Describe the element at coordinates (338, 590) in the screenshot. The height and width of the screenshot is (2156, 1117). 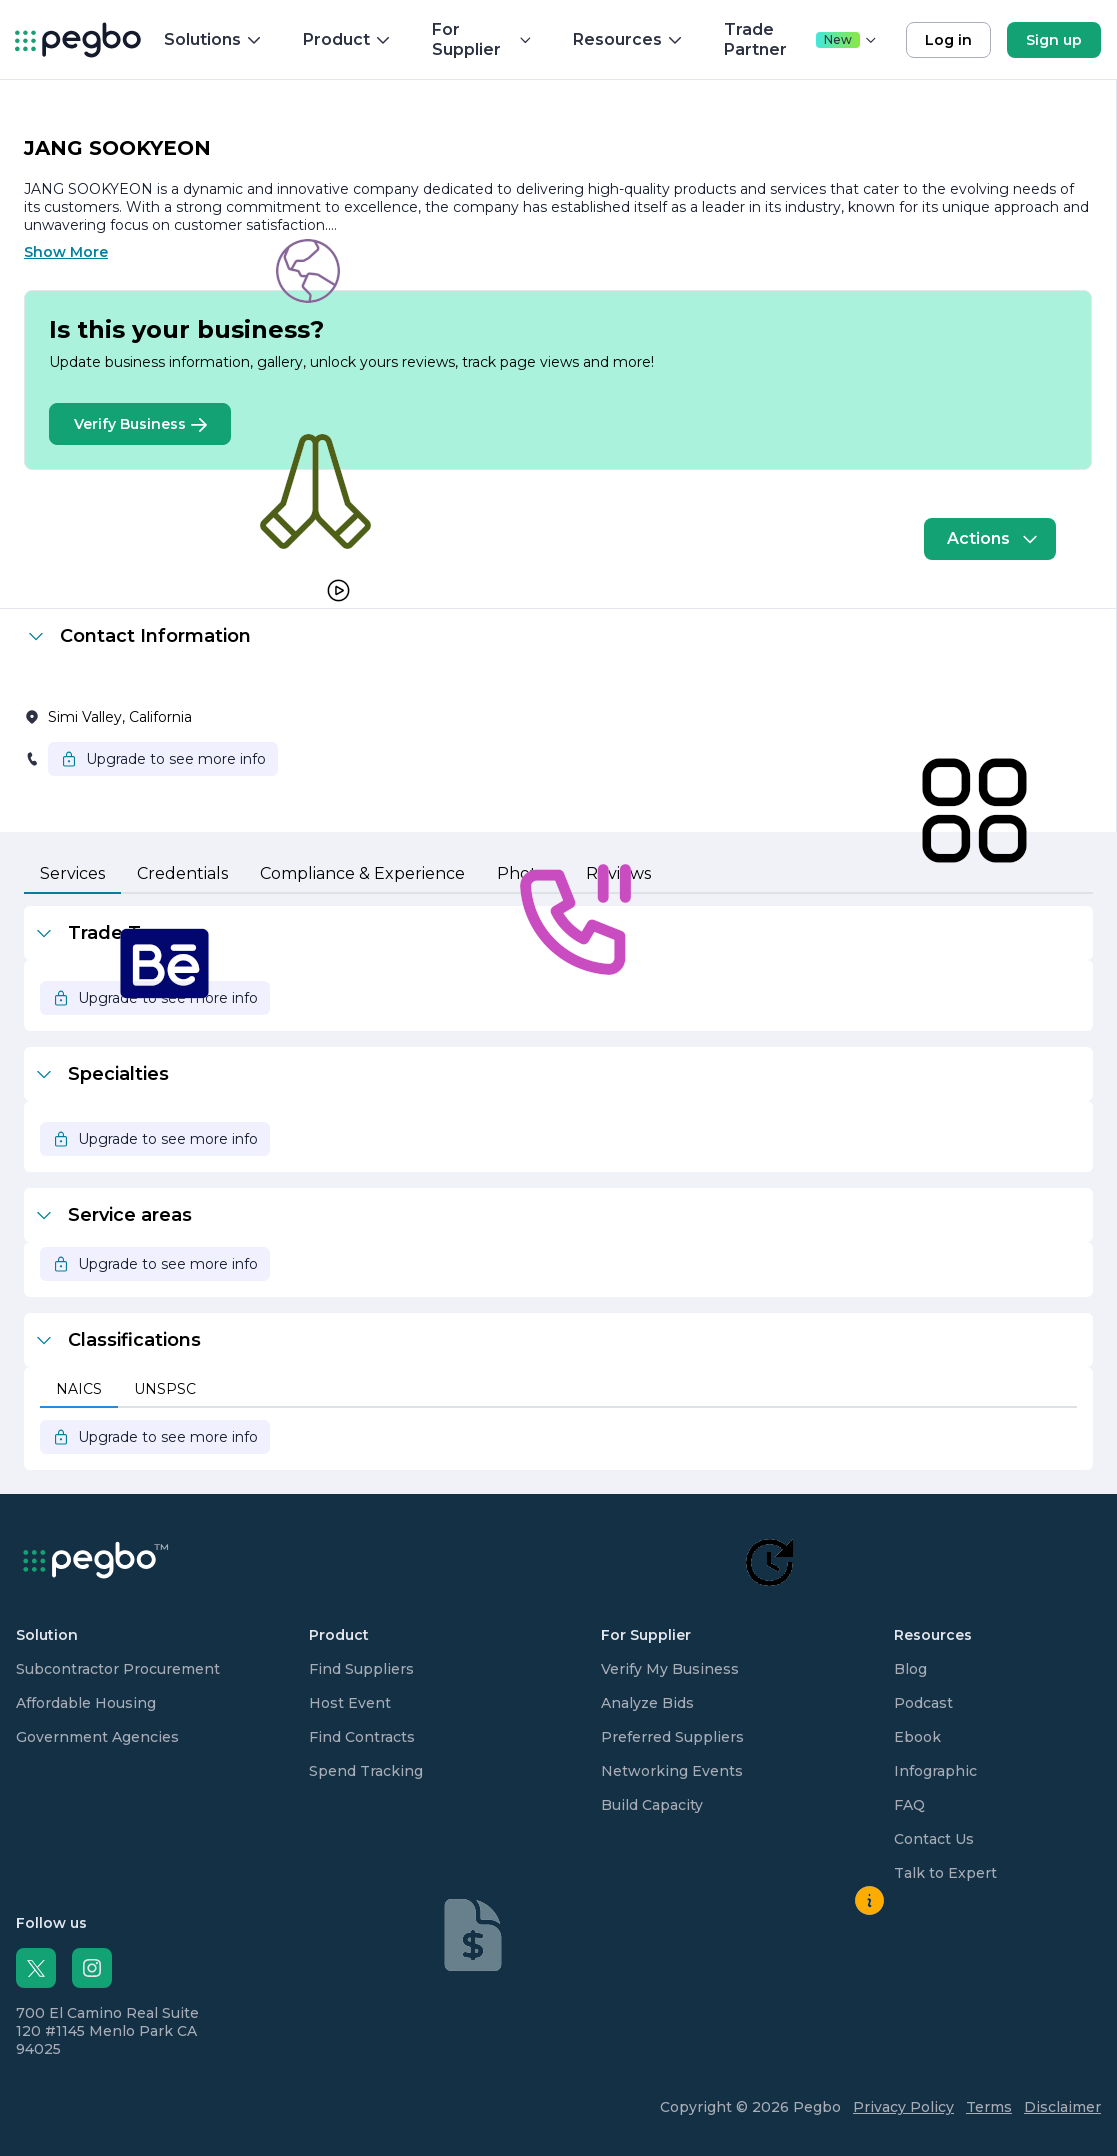
I see `play media or video content` at that location.